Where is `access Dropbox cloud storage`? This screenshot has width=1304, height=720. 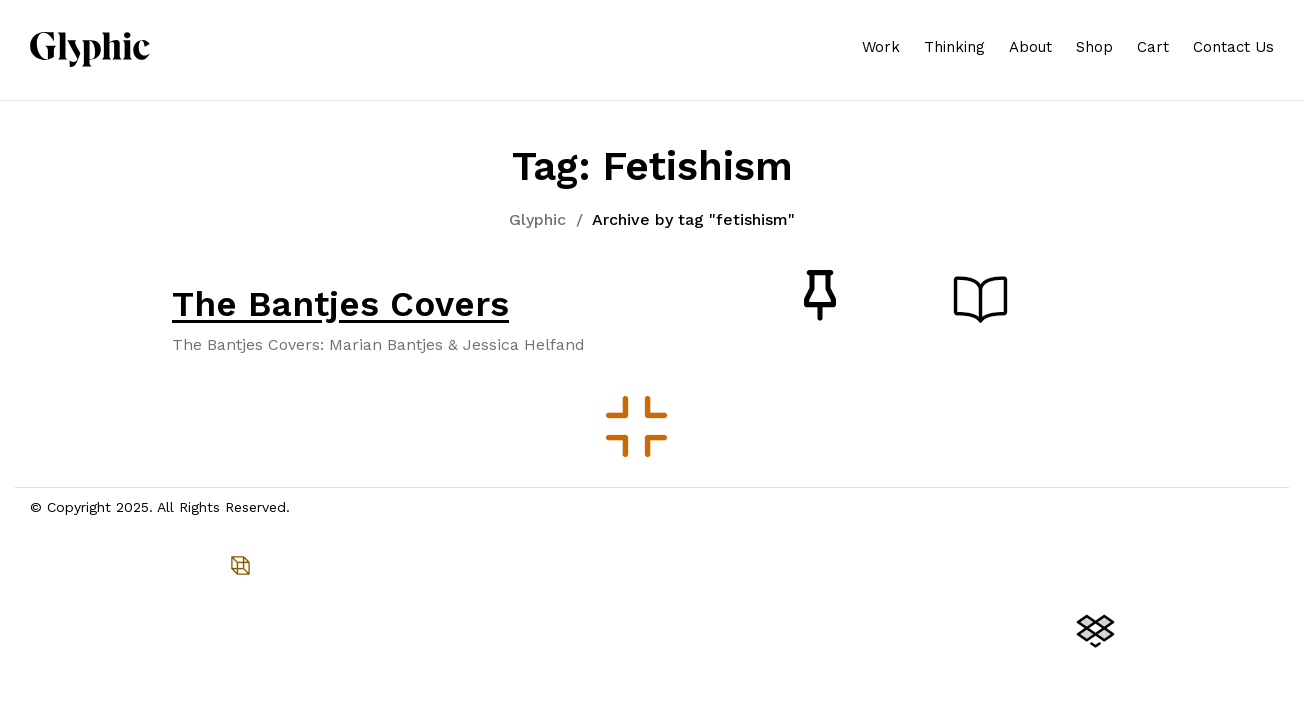
access Dropbox cloud storage is located at coordinates (1095, 629).